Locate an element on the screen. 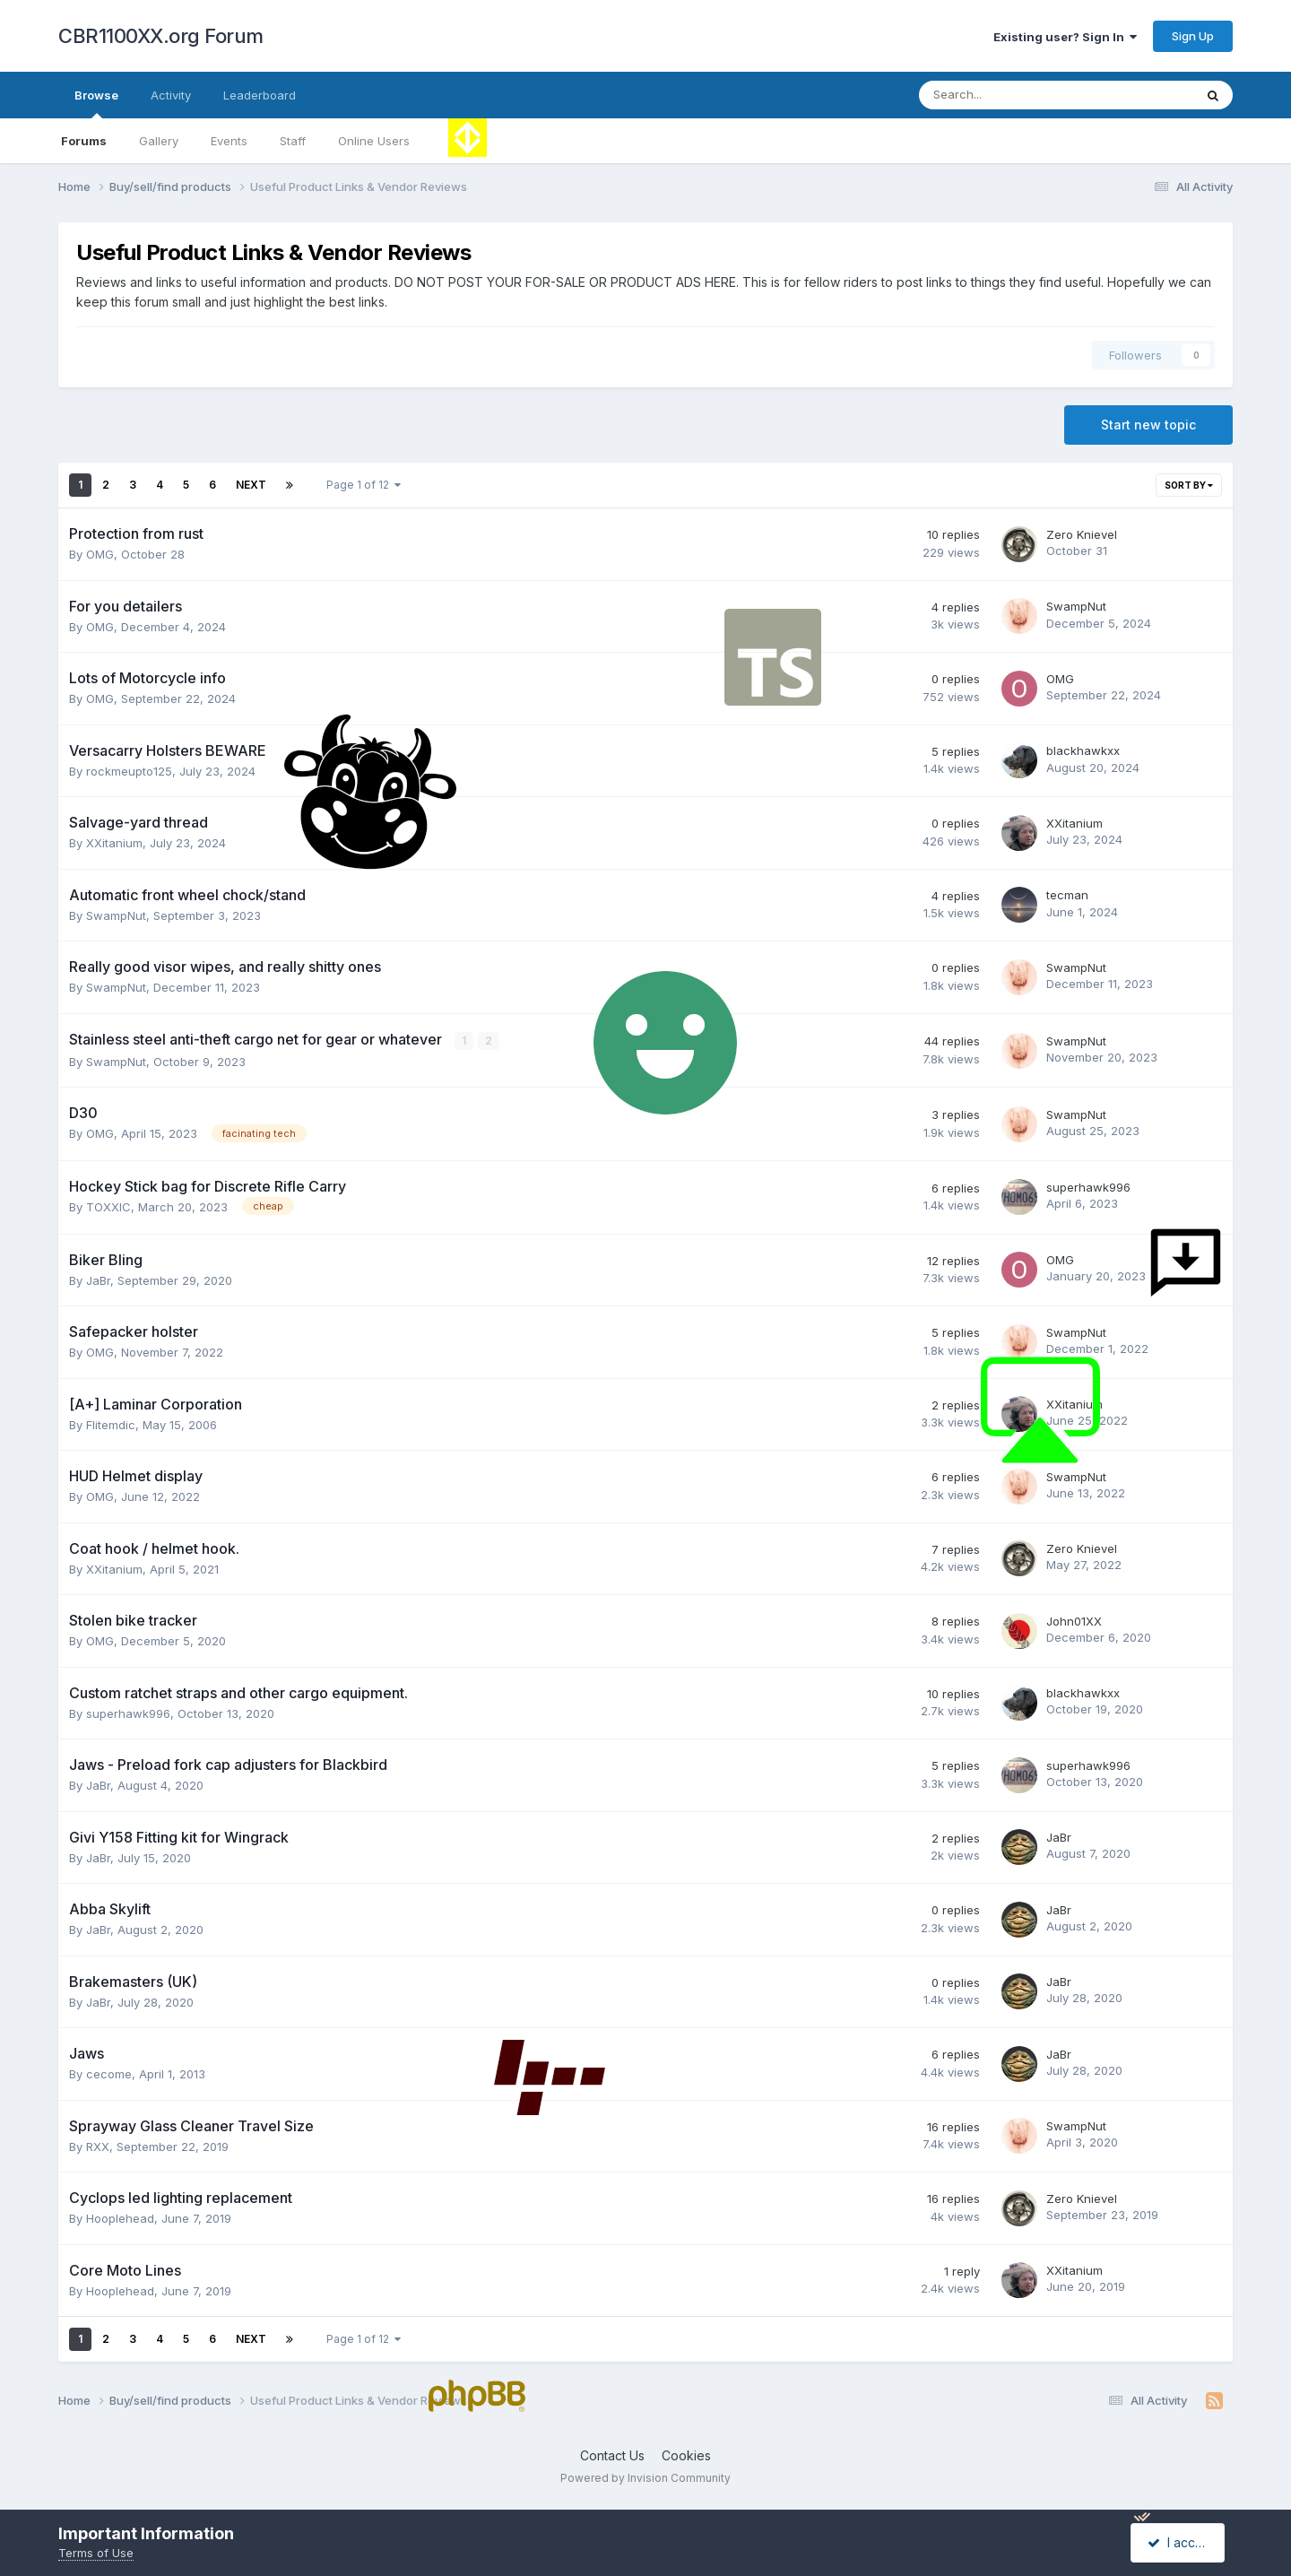  stream video content to an Apple TV or compatible device is located at coordinates (1040, 1409).